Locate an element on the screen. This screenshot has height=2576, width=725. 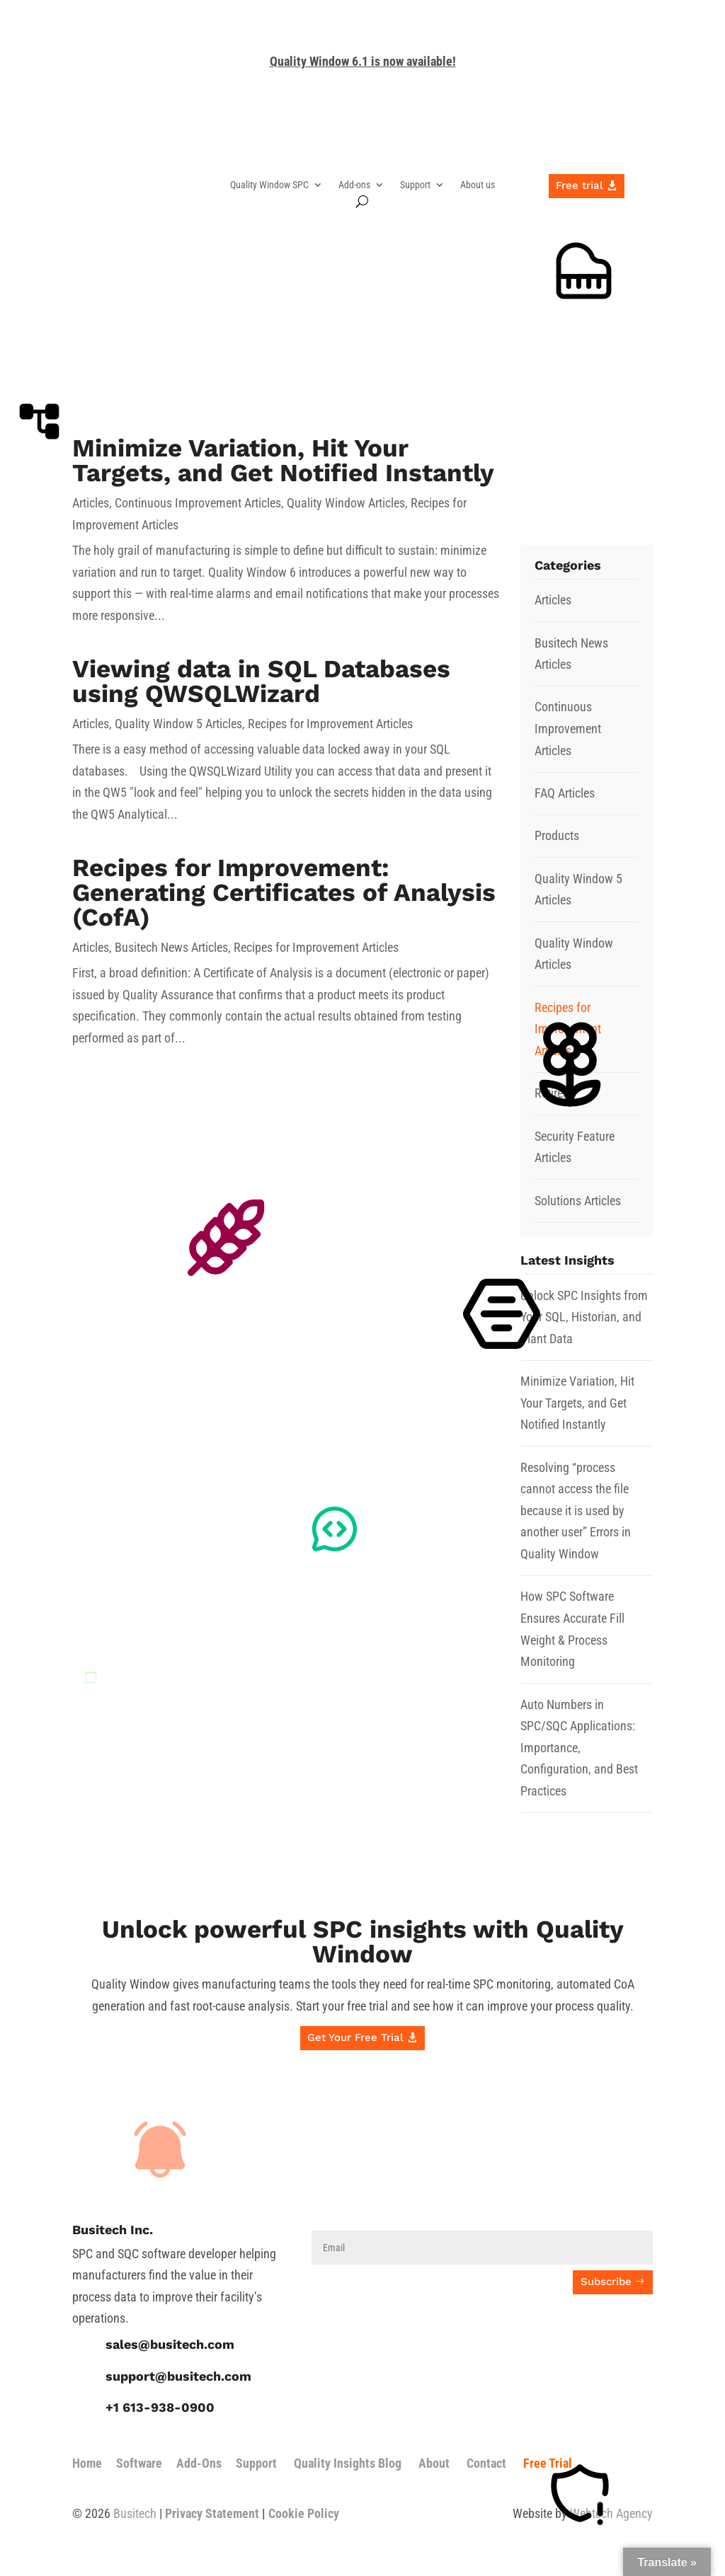
access piano or keyboard instrument is located at coordinates (583, 271).